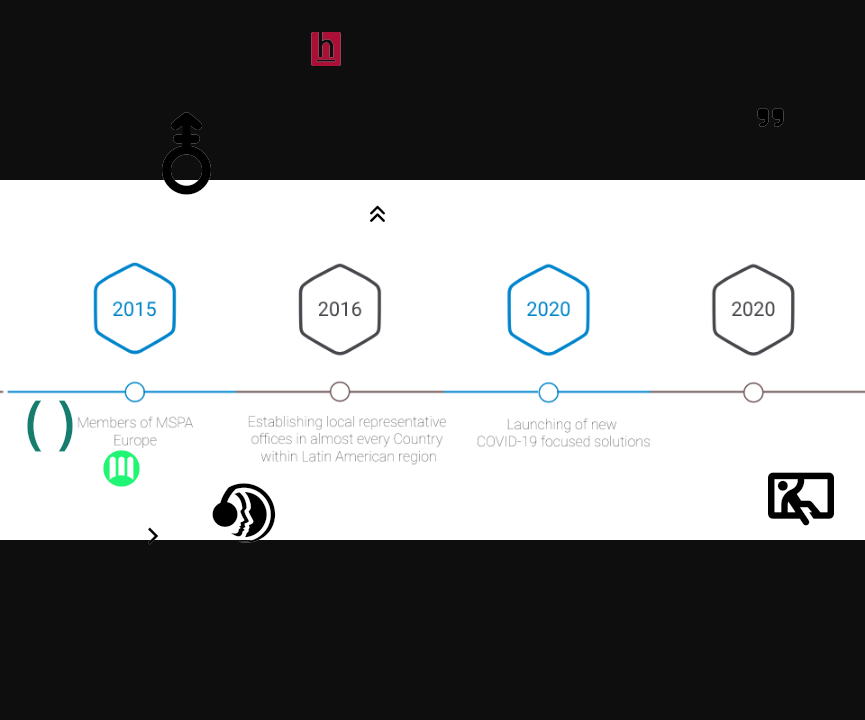 The image size is (865, 720). What do you see at coordinates (244, 513) in the screenshot?
I see `open teamspeak voice chat application` at bounding box center [244, 513].